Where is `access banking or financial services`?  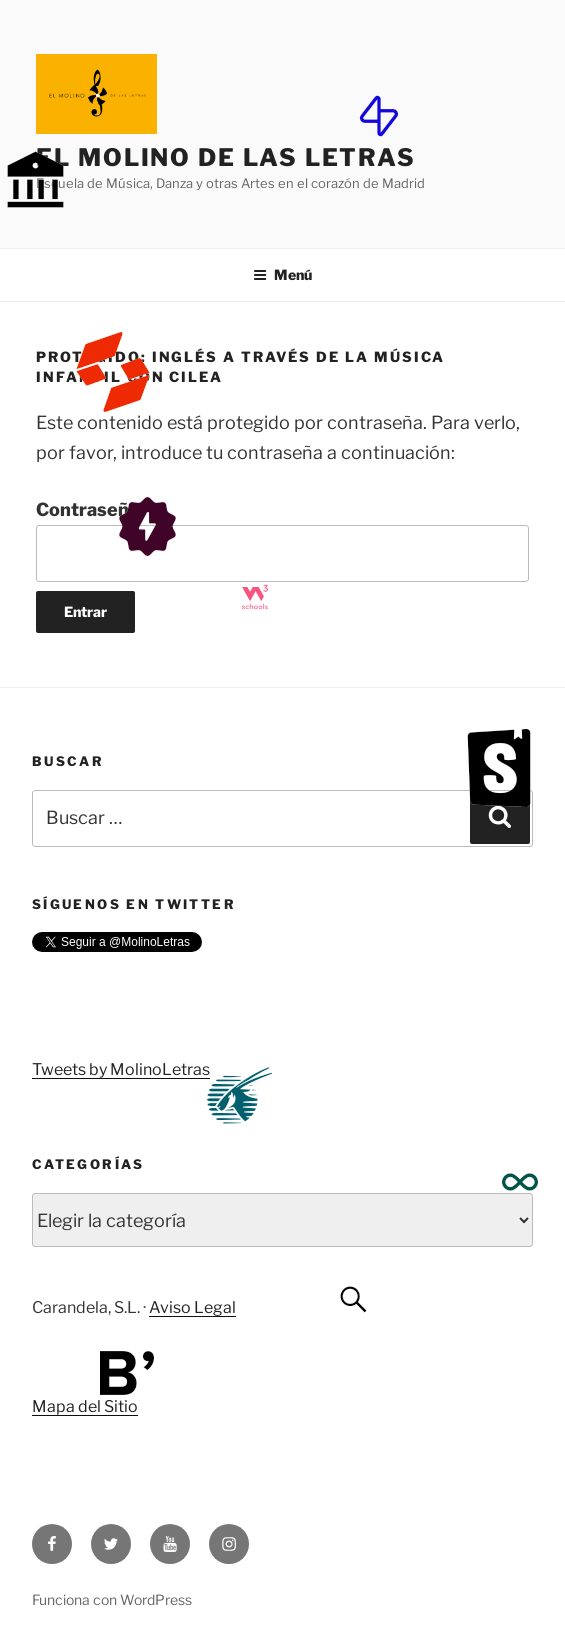
access banking or financial services is located at coordinates (35, 179).